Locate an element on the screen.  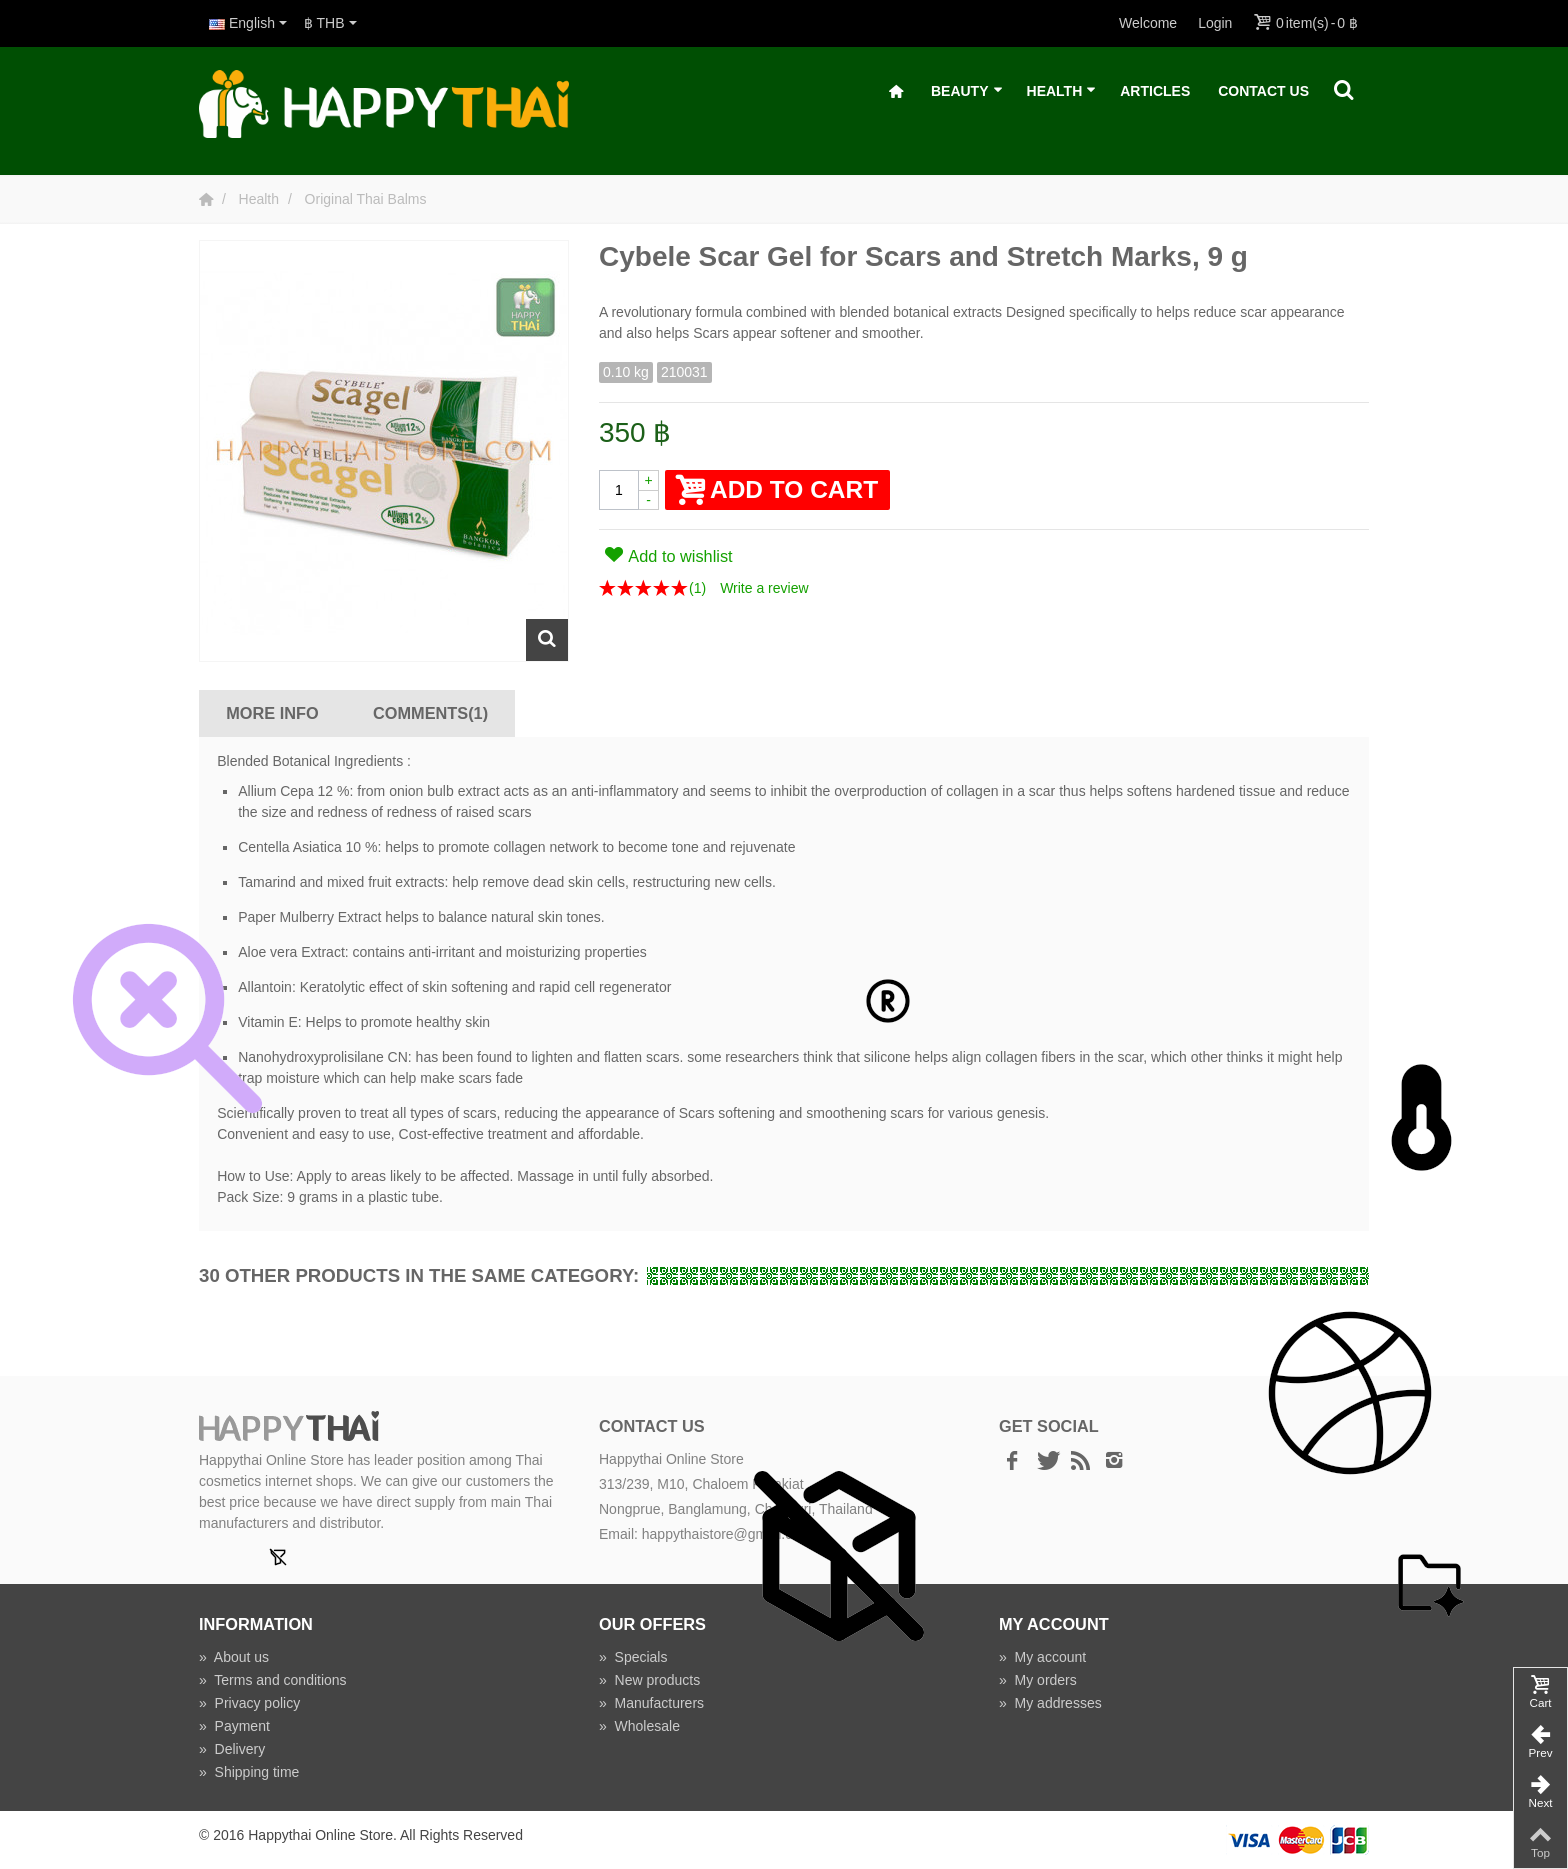
cancel or exit search mode is located at coordinates (167, 1018).